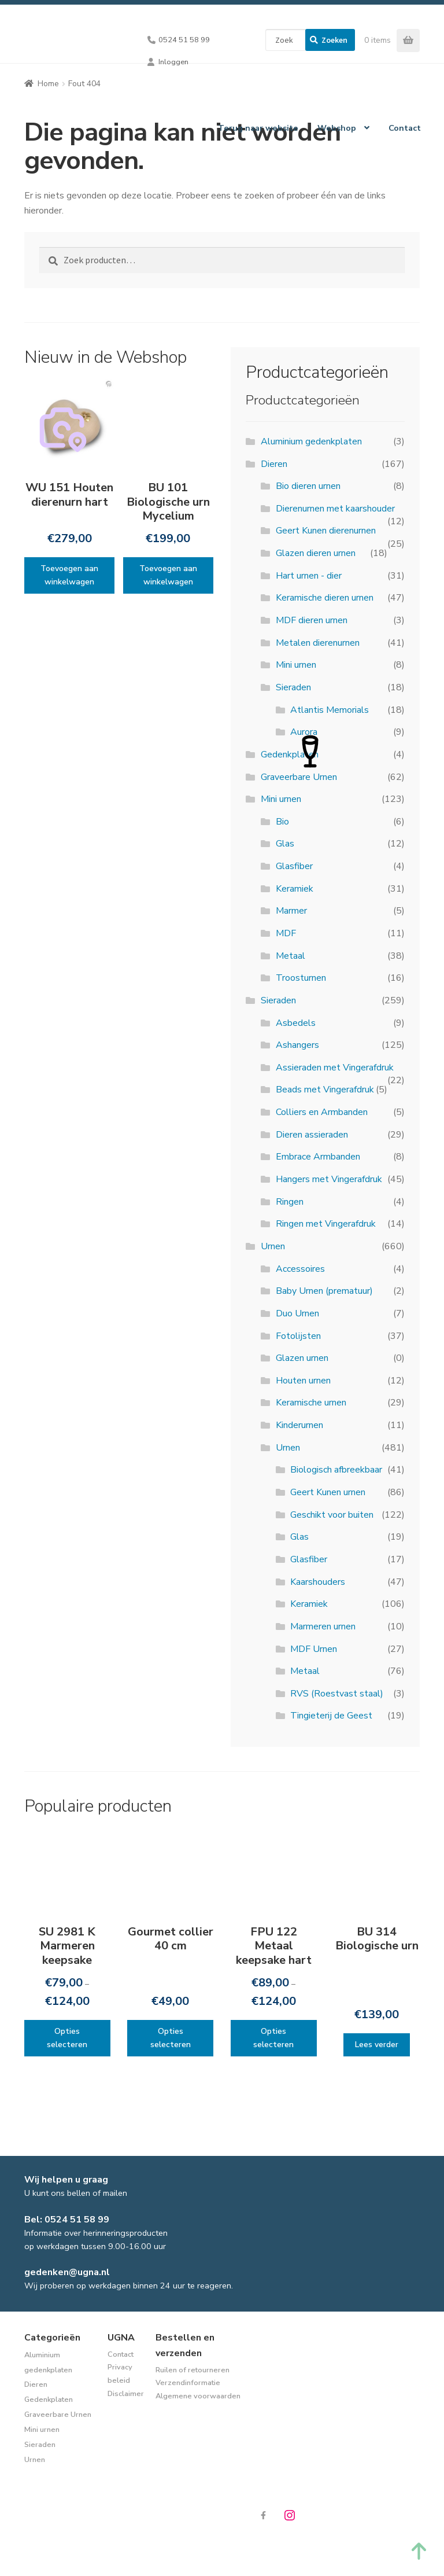 This screenshot has width=444, height=2576. I want to click on celebrate an achievement or milestone, so click(310, 751).